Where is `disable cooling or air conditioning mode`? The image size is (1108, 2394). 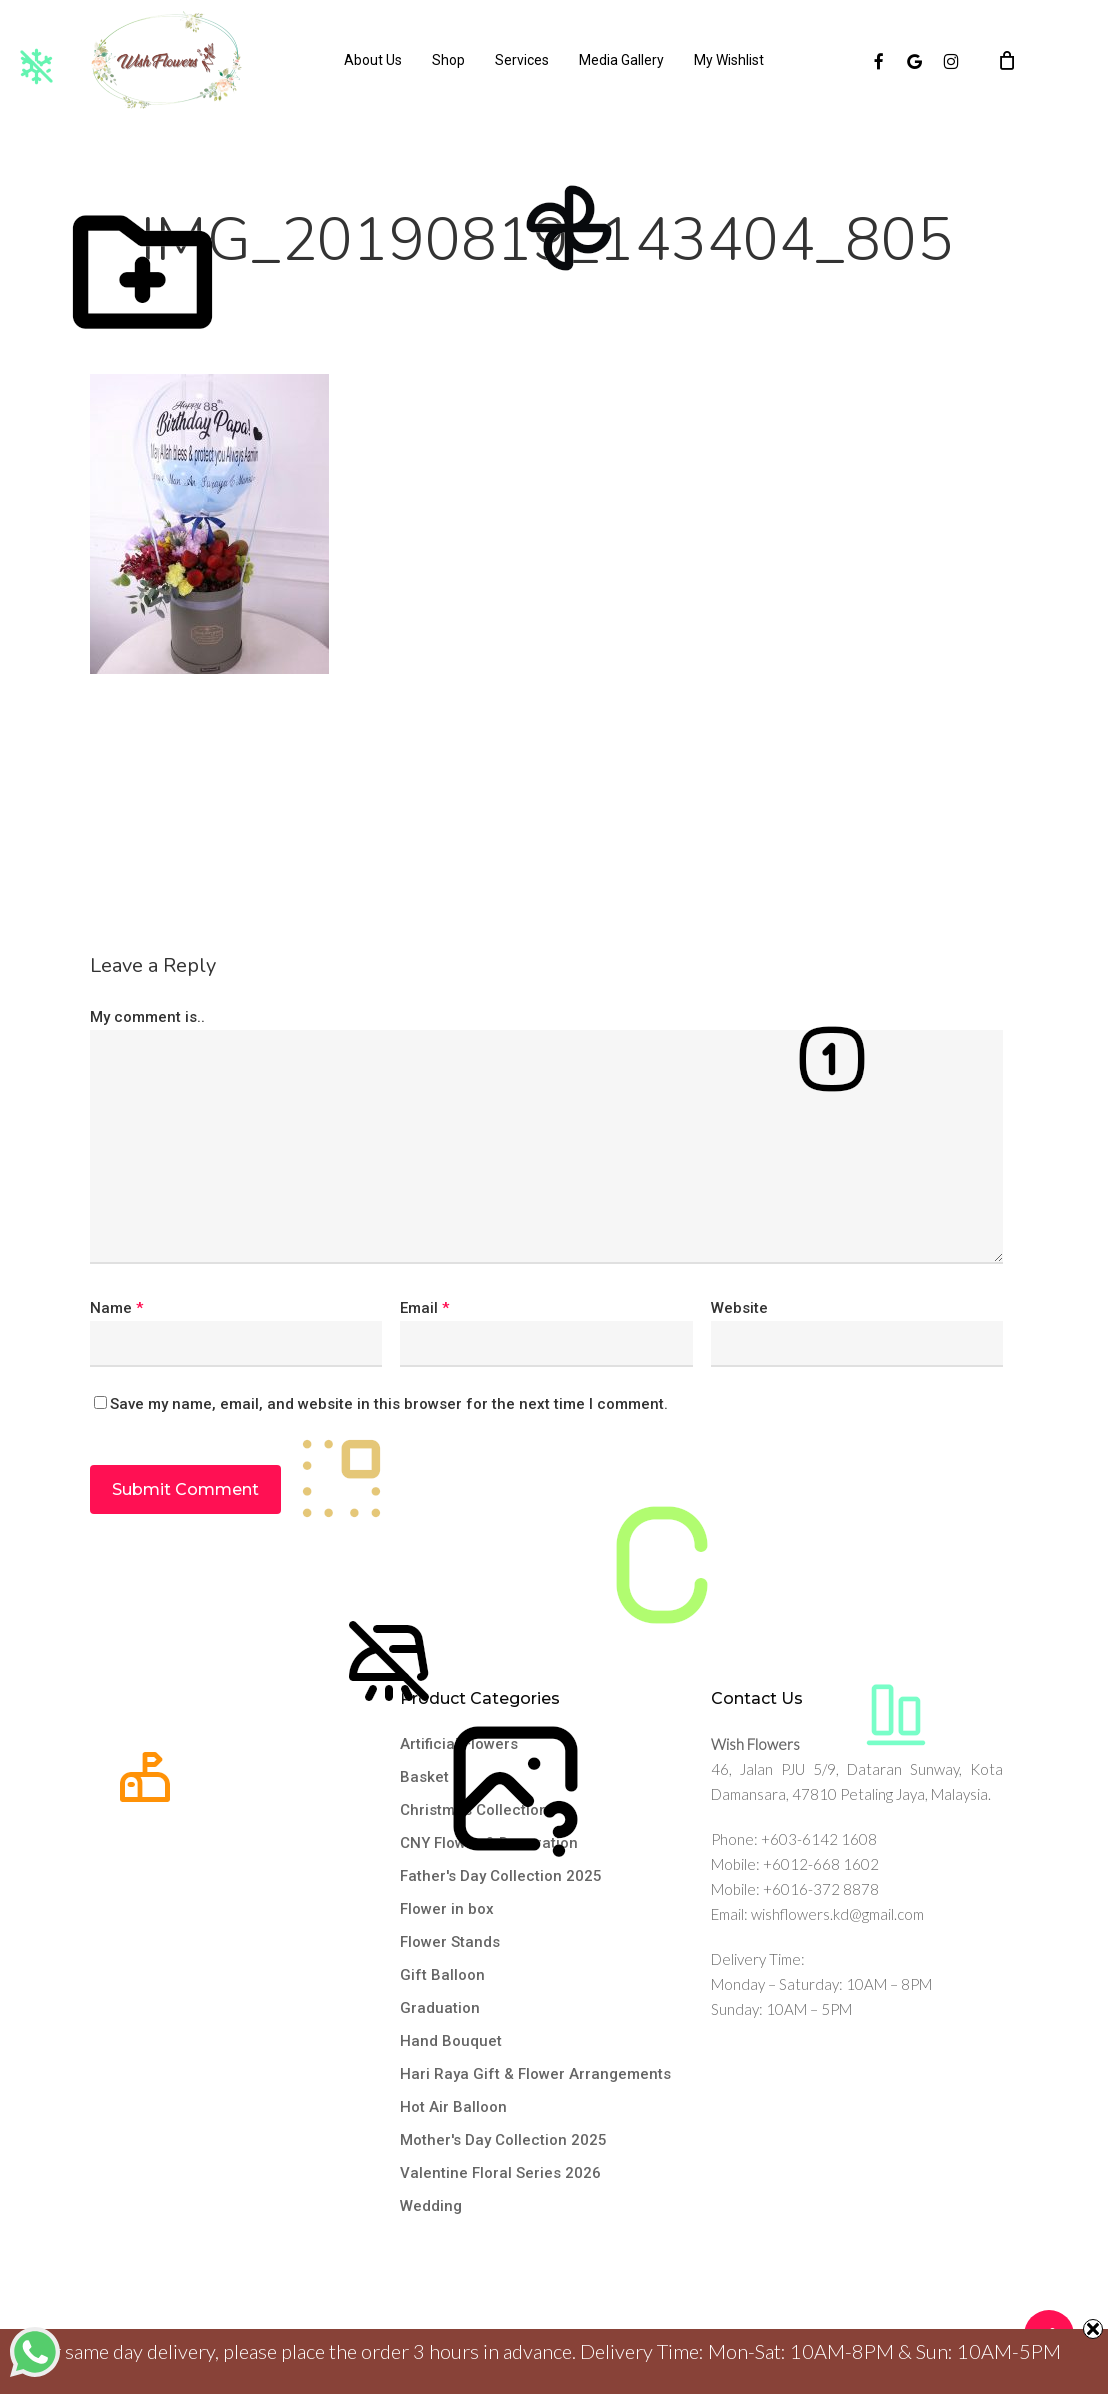 disable cooling or air conditioning mode is located at coordinates (36, 66).